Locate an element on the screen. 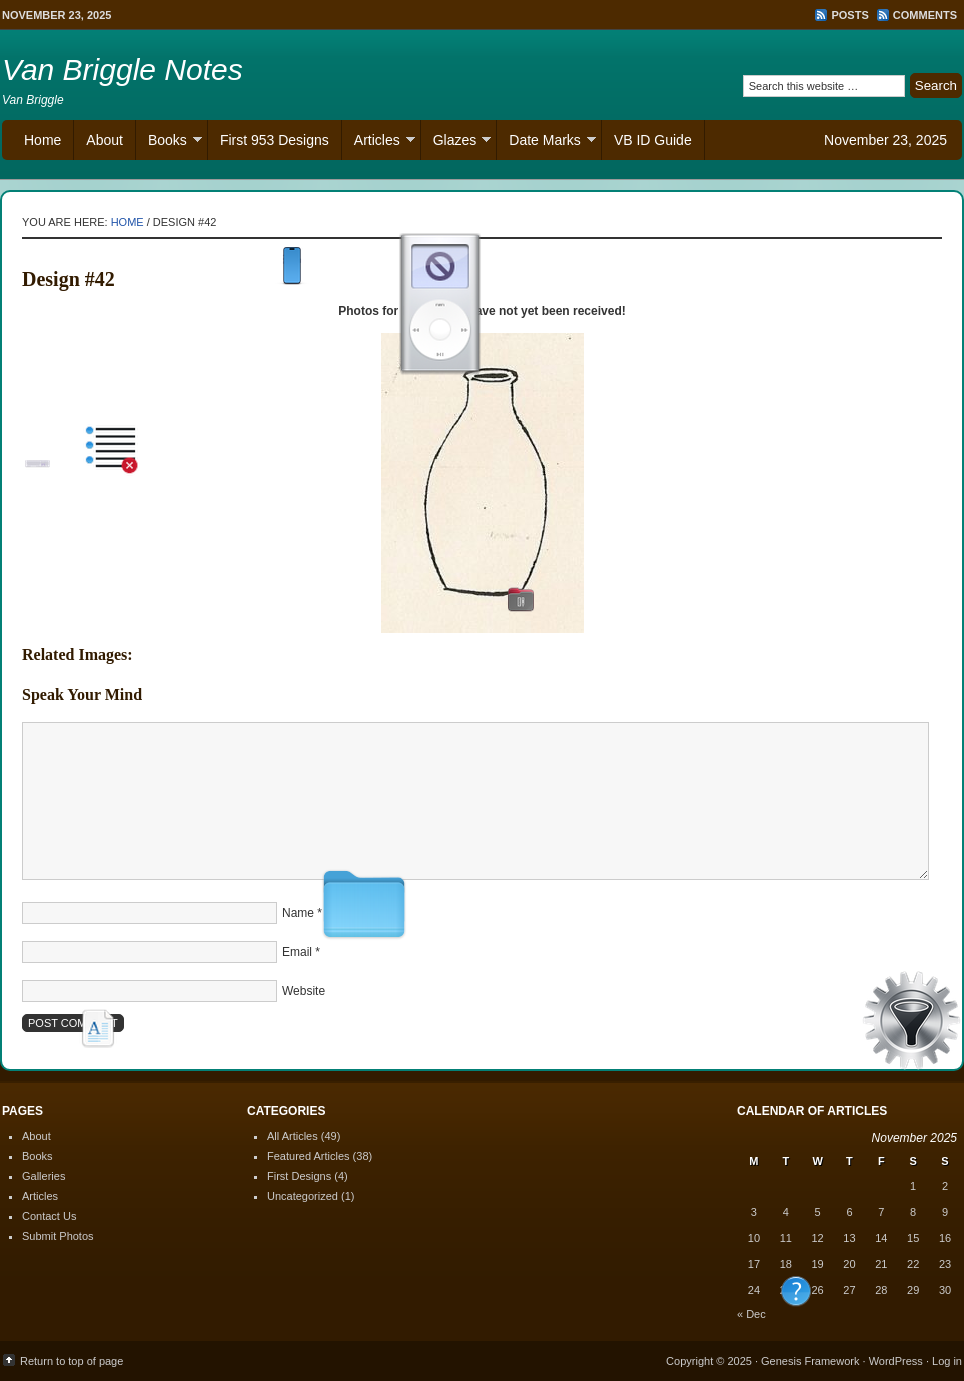  iPod mini device icon is located at coordinates (440, 304).